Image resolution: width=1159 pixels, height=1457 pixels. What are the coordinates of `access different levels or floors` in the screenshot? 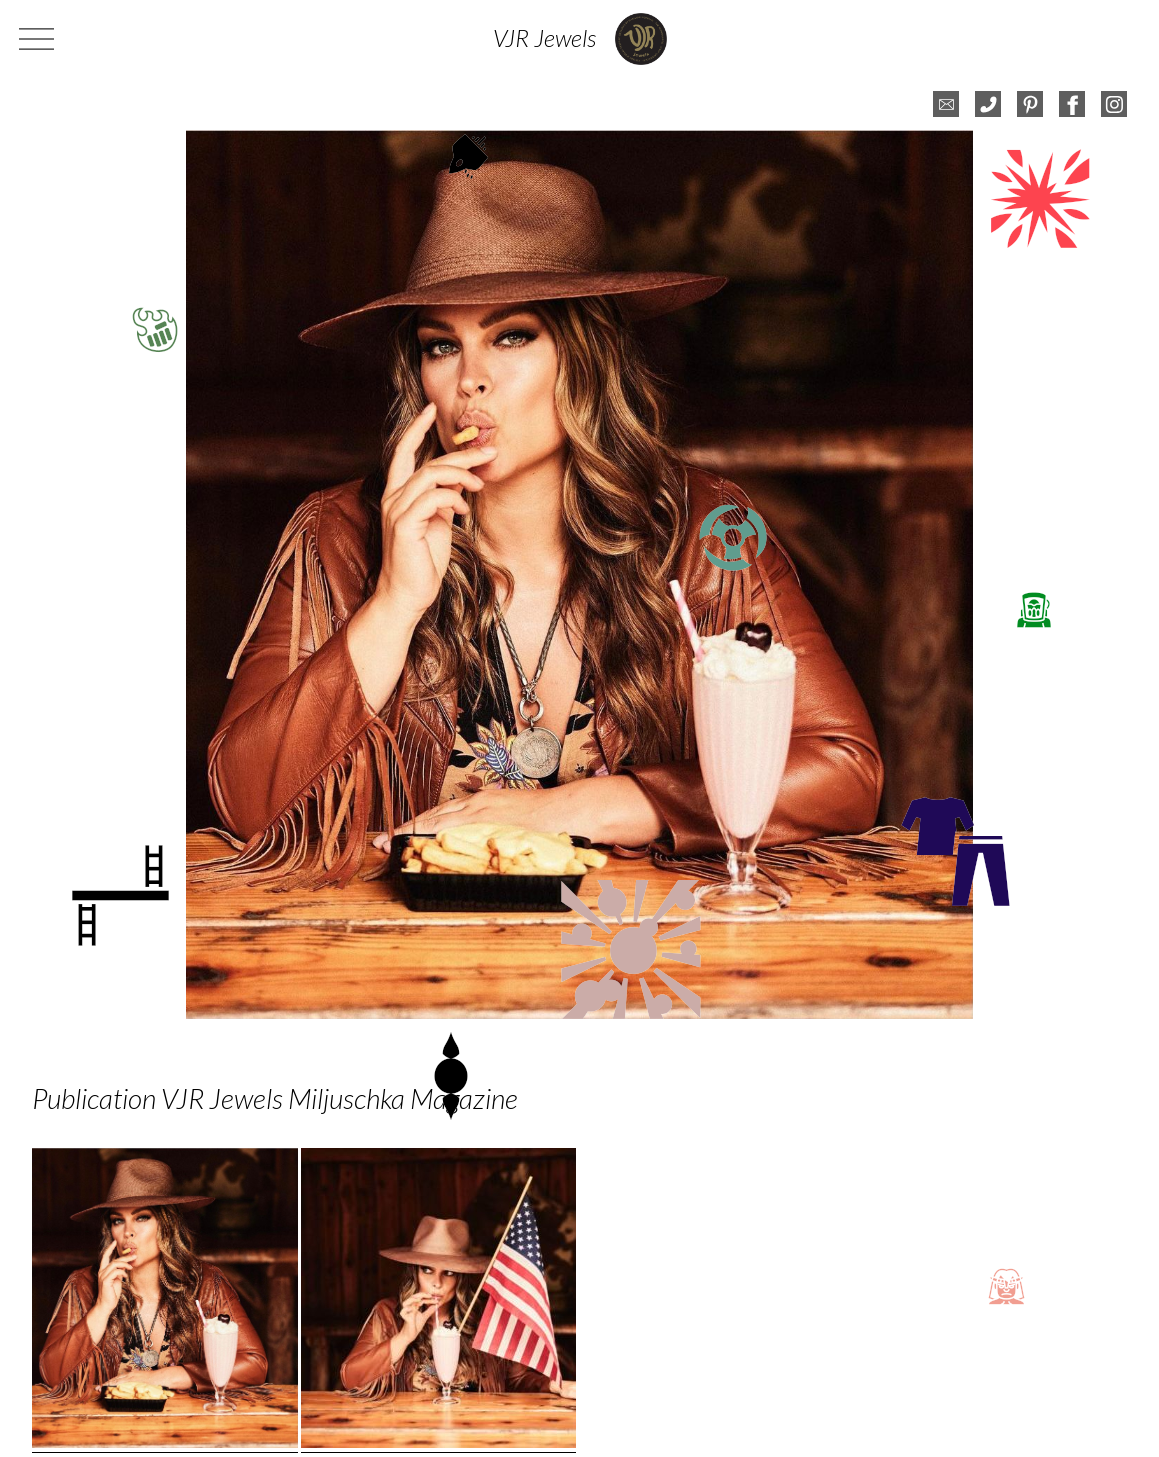 It's located at (120, 895).